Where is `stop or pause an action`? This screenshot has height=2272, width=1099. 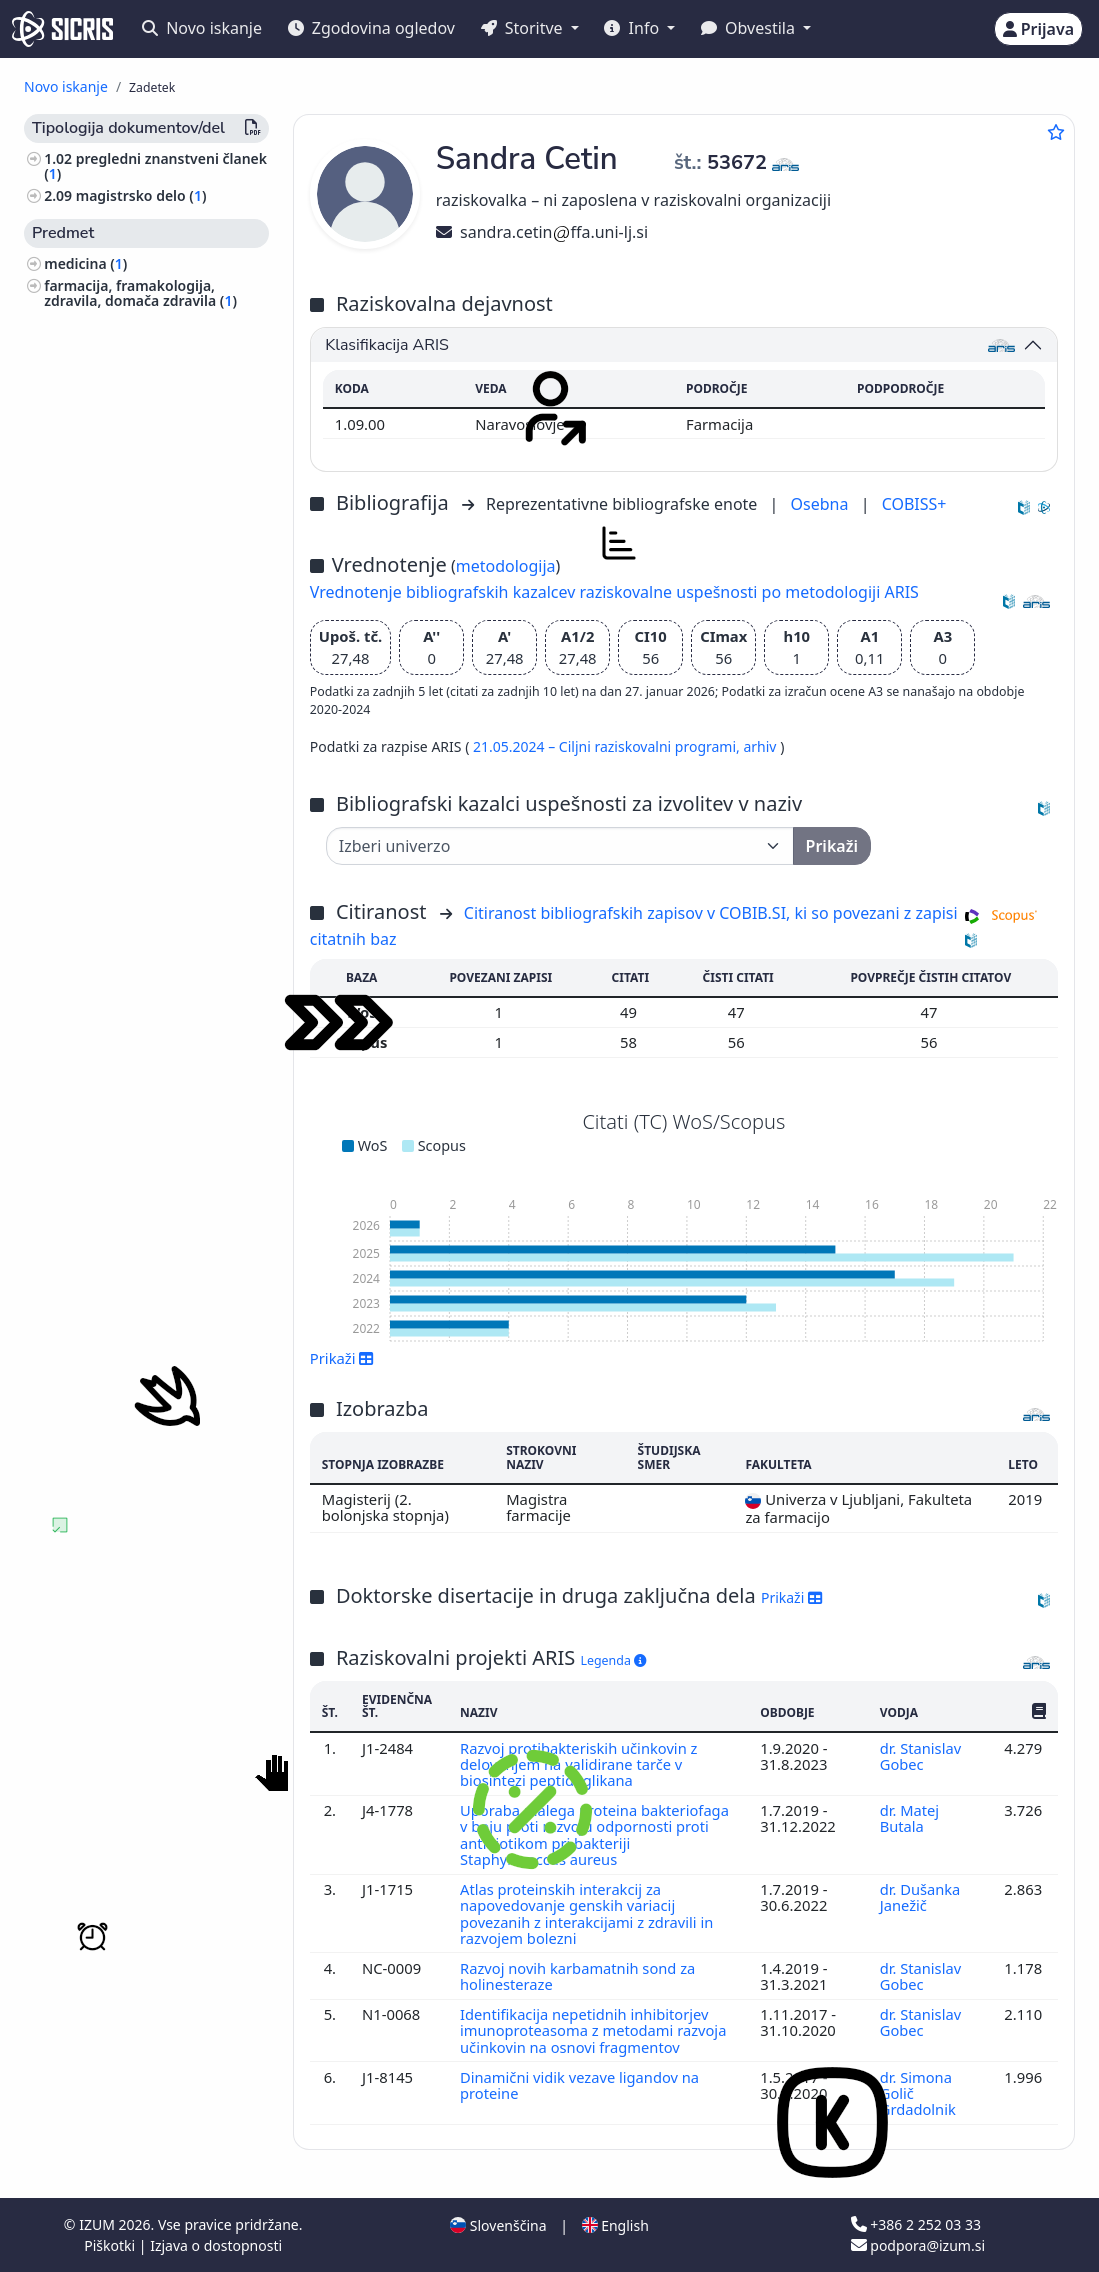
stop or pause an action is located at coordinates (272, 1773).